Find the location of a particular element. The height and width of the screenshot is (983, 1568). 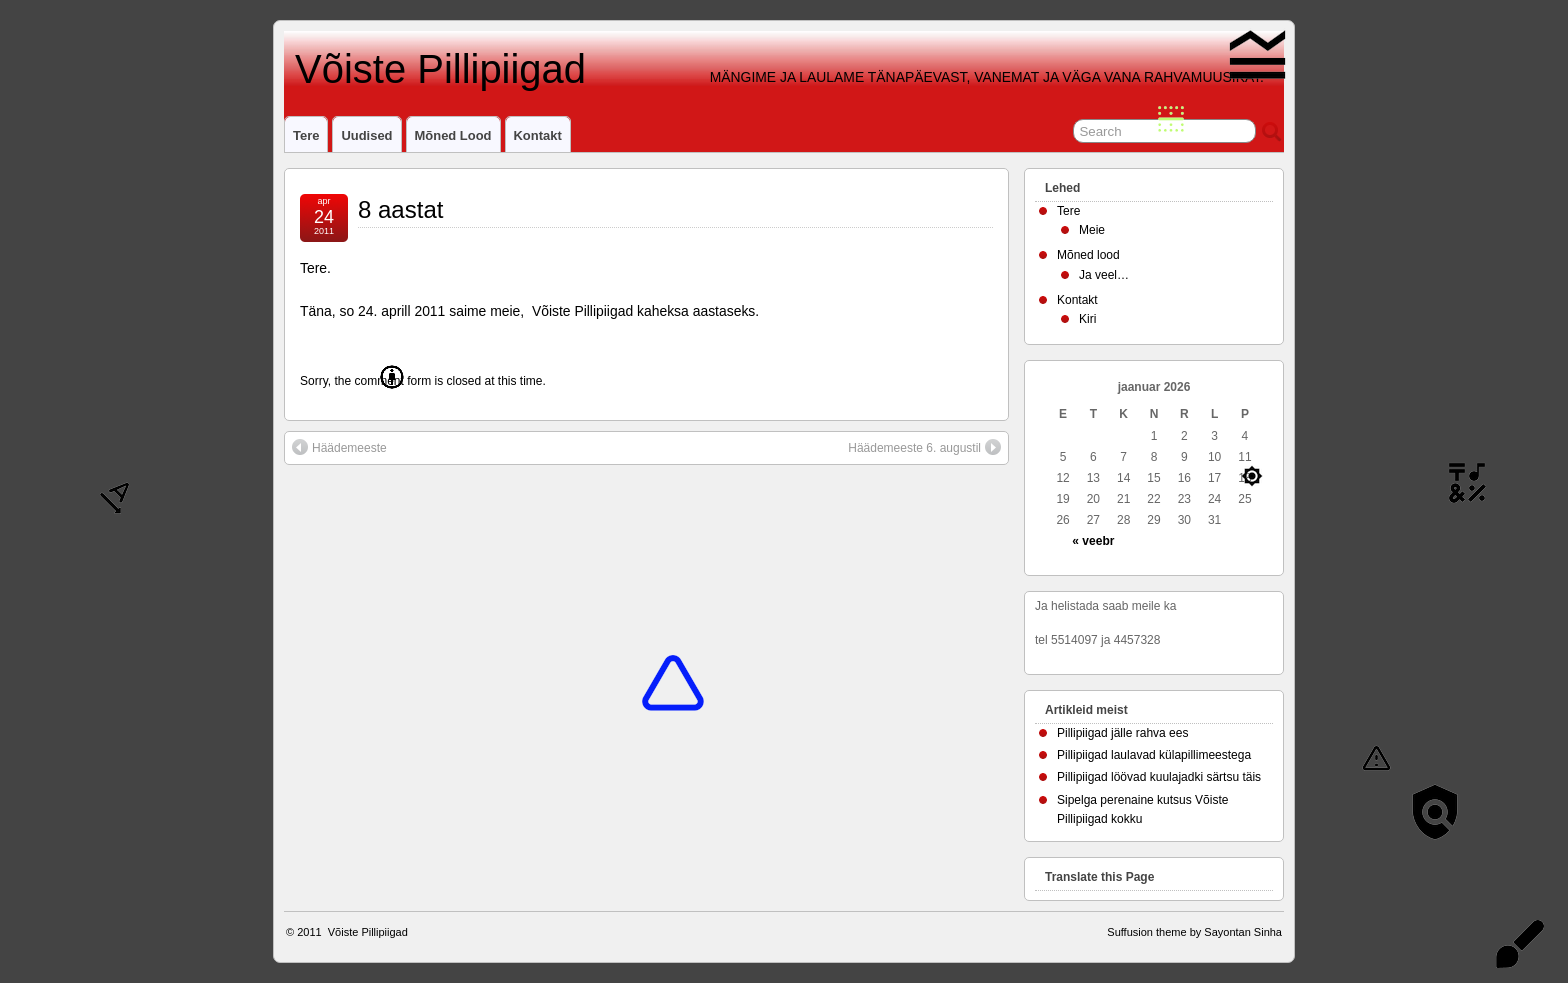

view attribution or credits information is located at coordinates (392, 377).